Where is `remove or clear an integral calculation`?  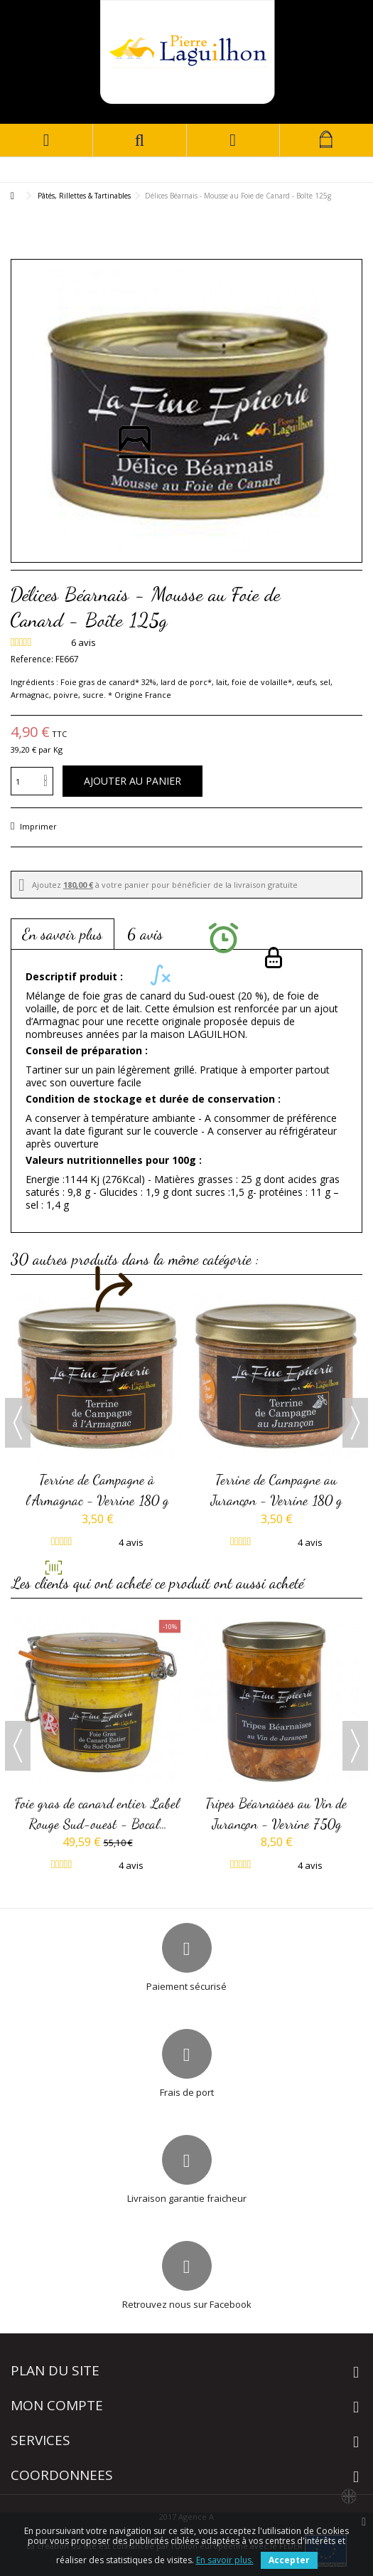
remove or clear an integral calculation is located at coordinates (161, 975).